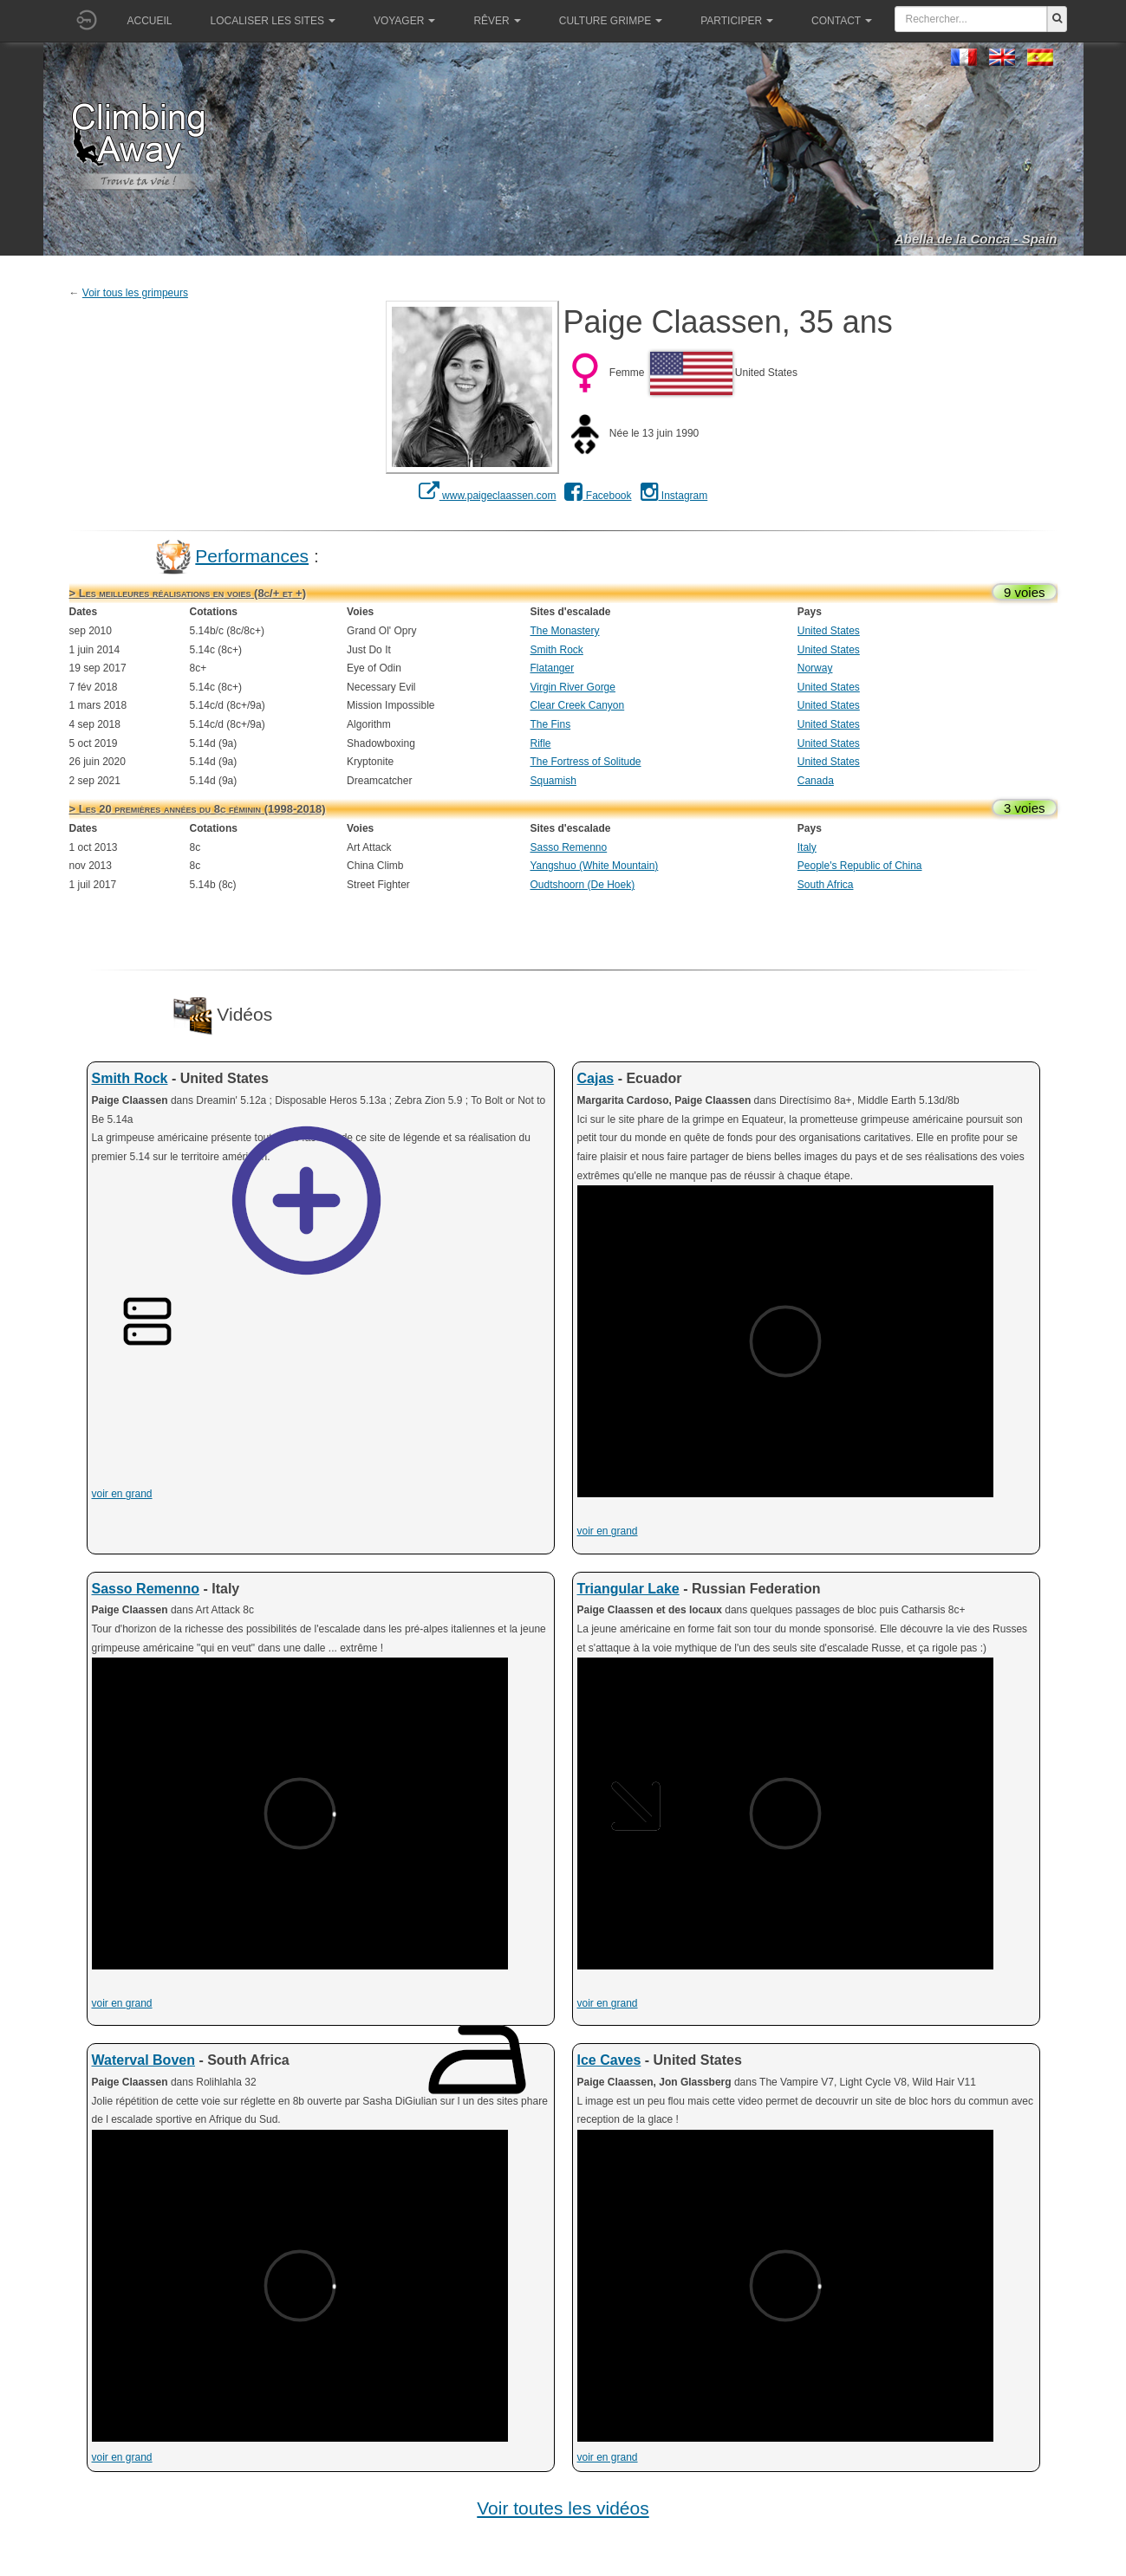 This screenshot has height=2576, width=1126. Describe the element at coordinates (478, 2060) in the screenshot. I see `view ironing or garment care instructions` at that location.